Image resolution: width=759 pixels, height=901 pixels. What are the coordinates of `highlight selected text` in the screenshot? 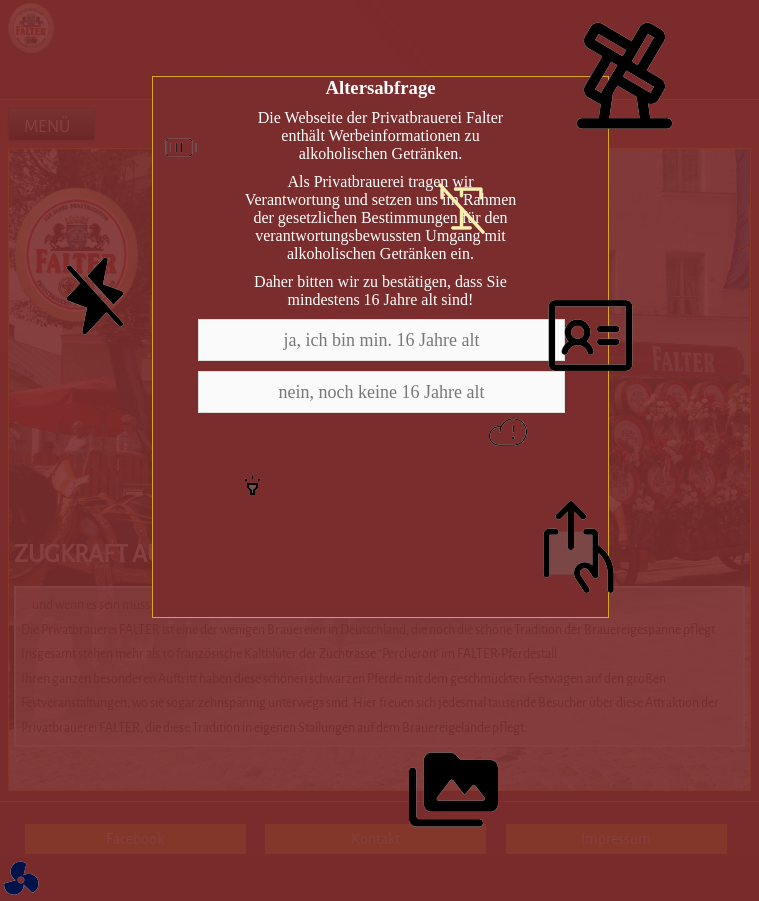 It's located at (252, 485).